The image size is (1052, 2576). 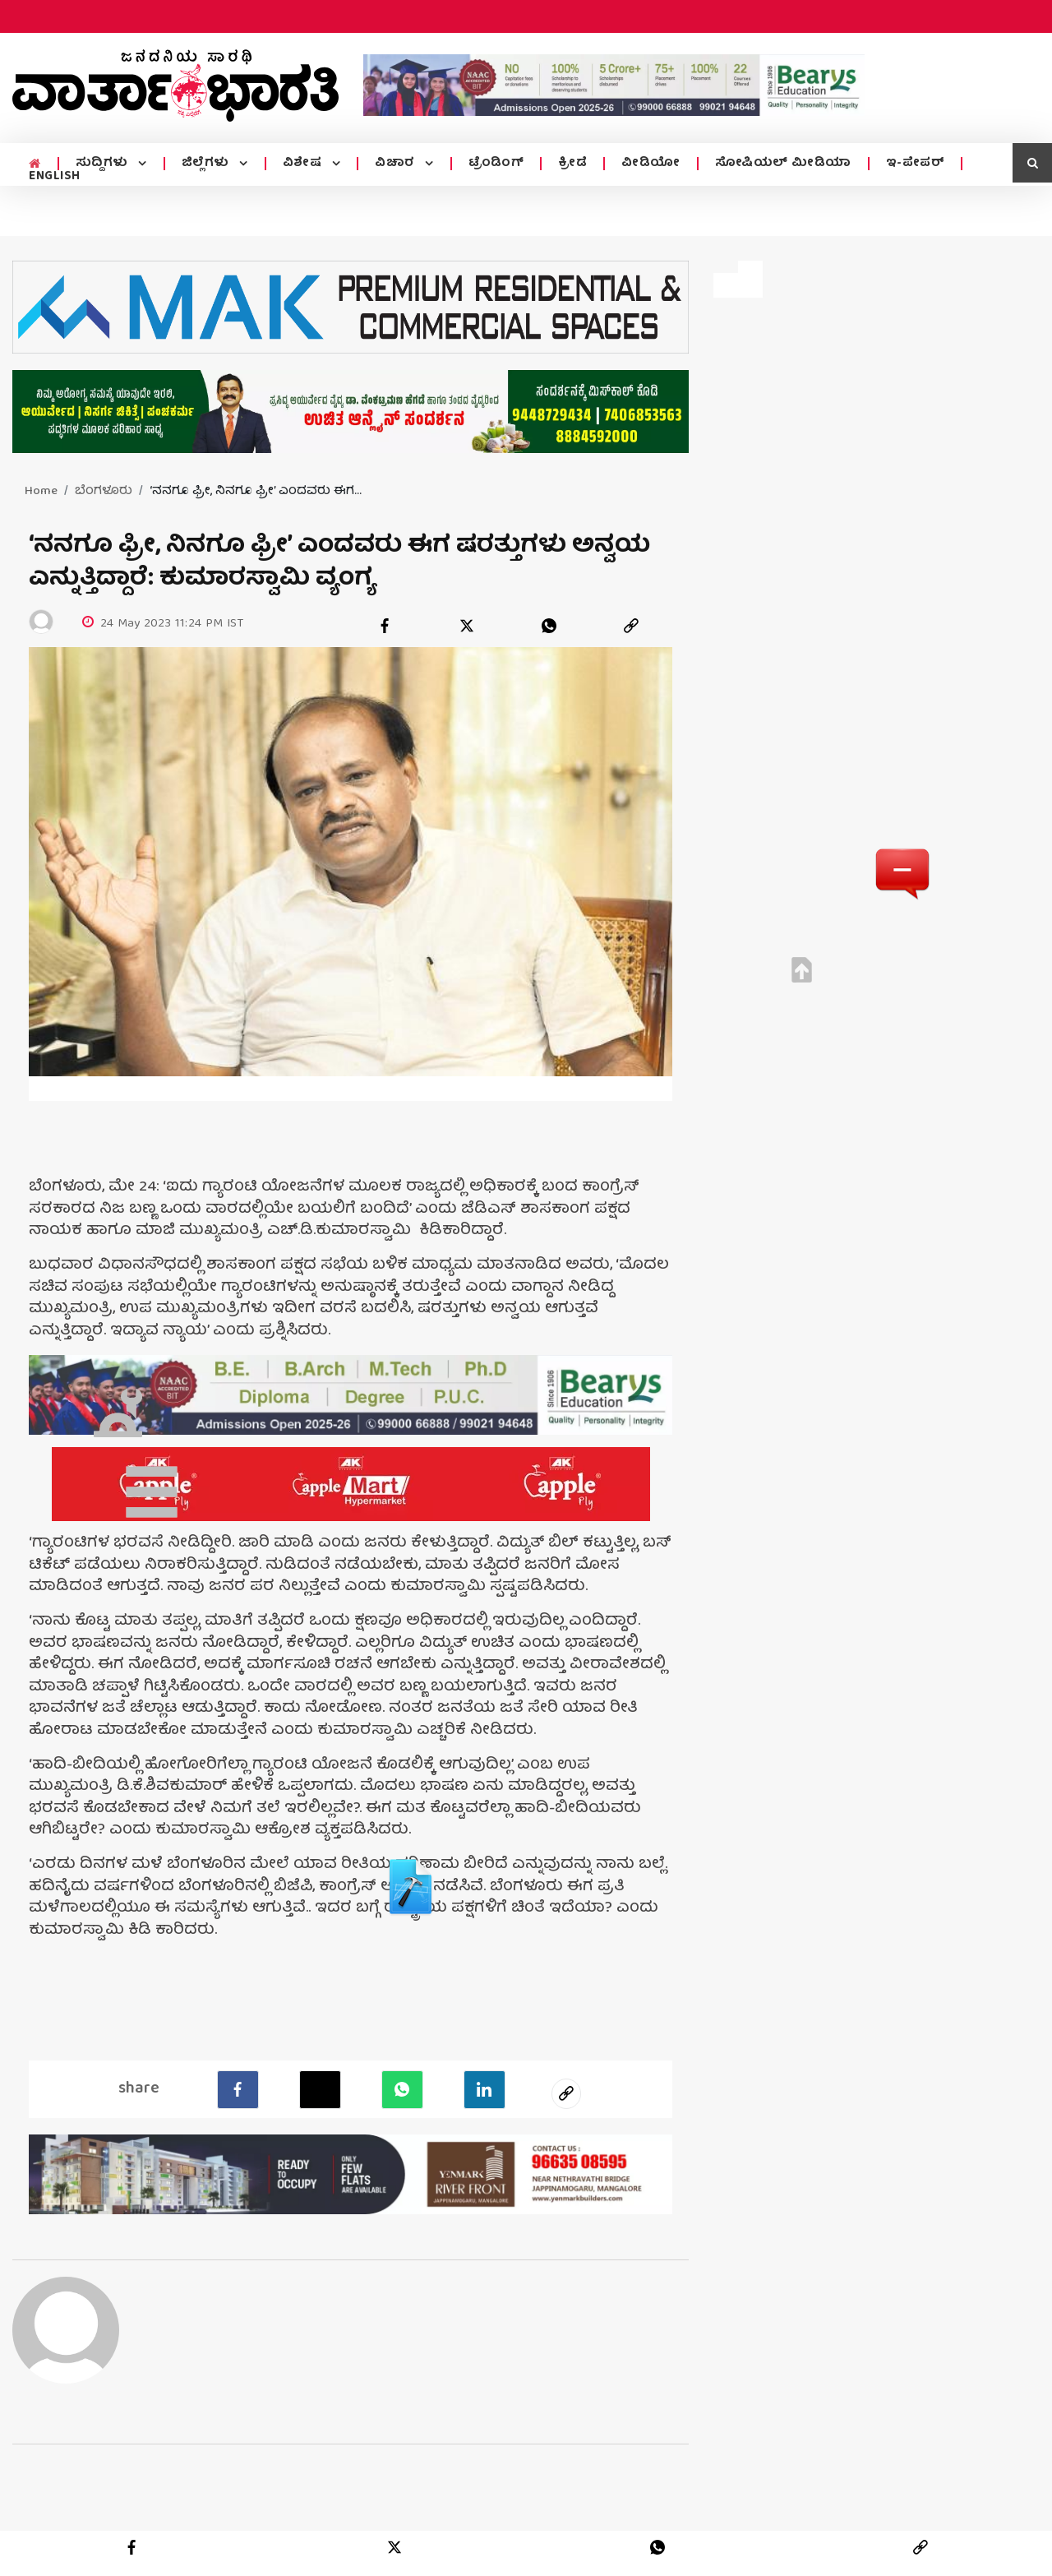 What do you see at coordinates (118, 1413) in the screenshot?
I see `access engineering or technical tools` at bounding box center [118, 1413].